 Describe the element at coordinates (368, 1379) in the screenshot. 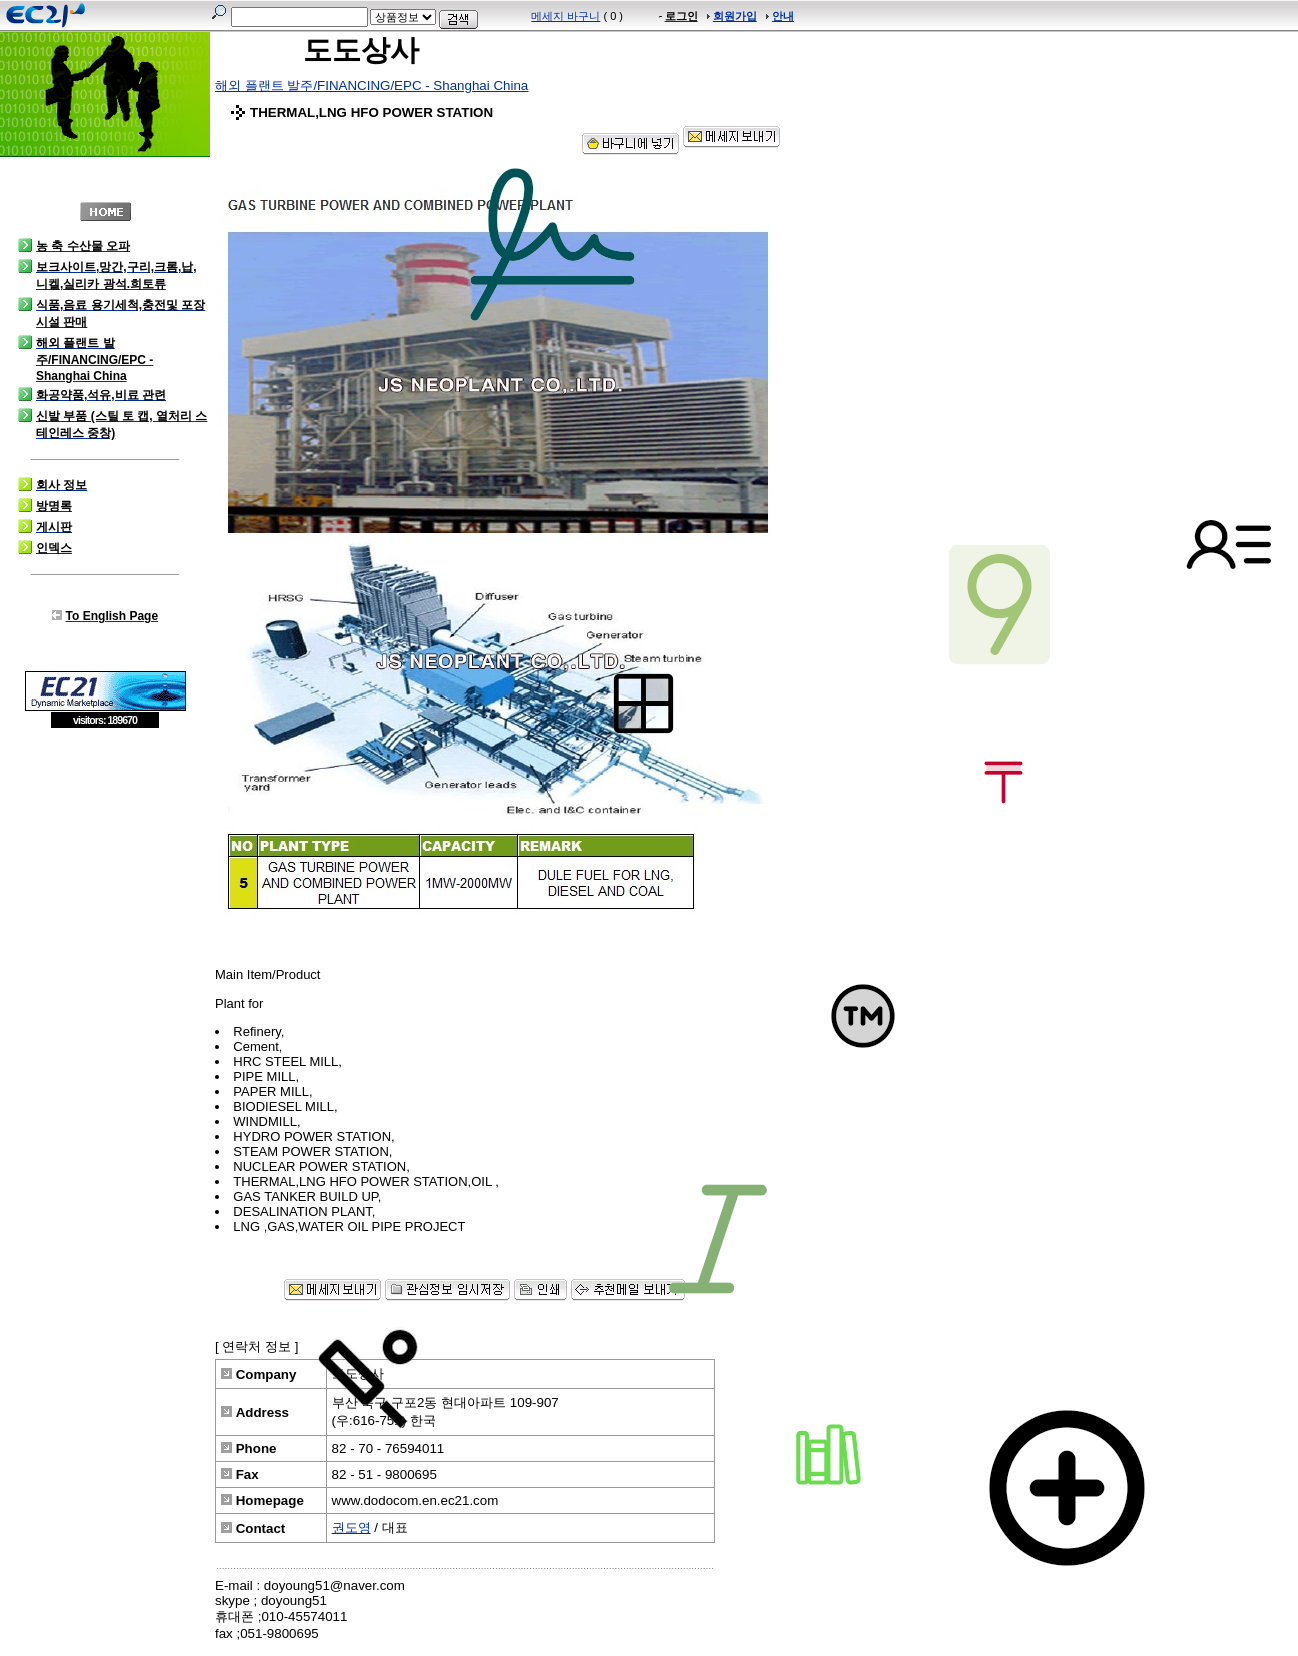

I see `access cricket scores or sports updates` at that location.